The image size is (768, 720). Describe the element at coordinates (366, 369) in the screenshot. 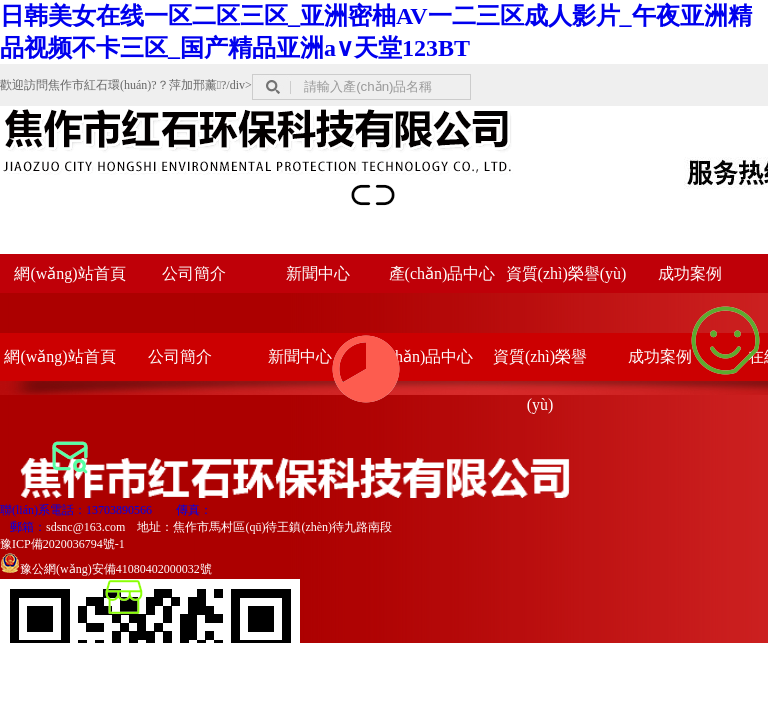

I see `indicates 66% progress or completion` at that location.